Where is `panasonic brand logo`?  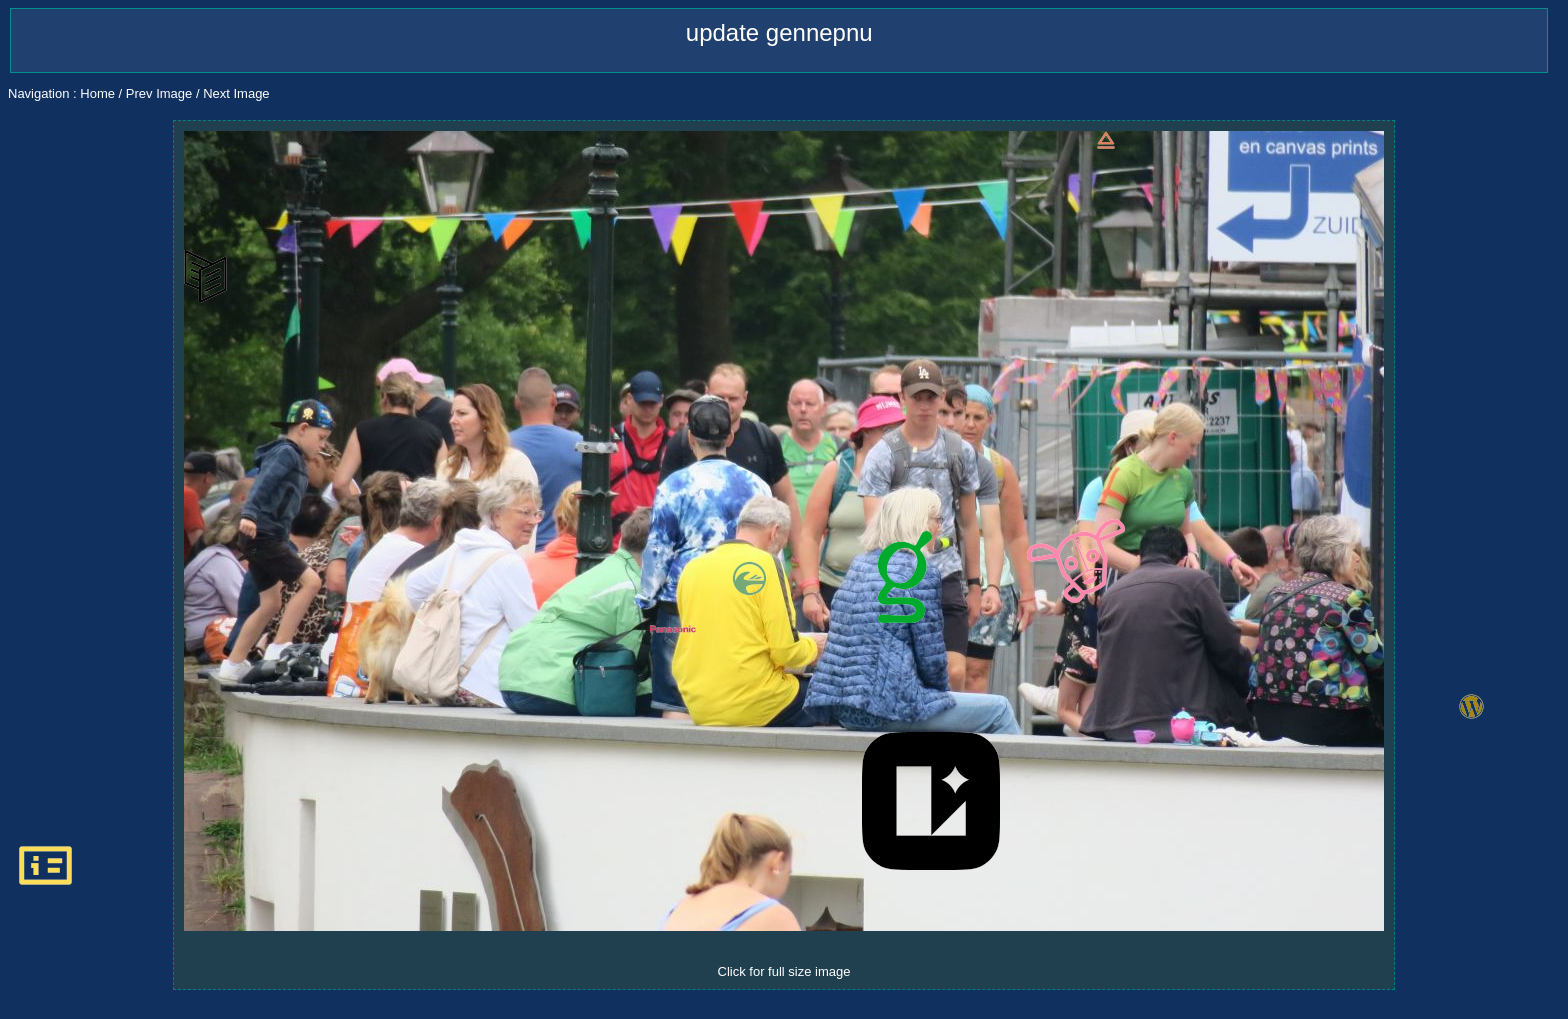
panasonic brand logo is located at coordinates (673, 629).